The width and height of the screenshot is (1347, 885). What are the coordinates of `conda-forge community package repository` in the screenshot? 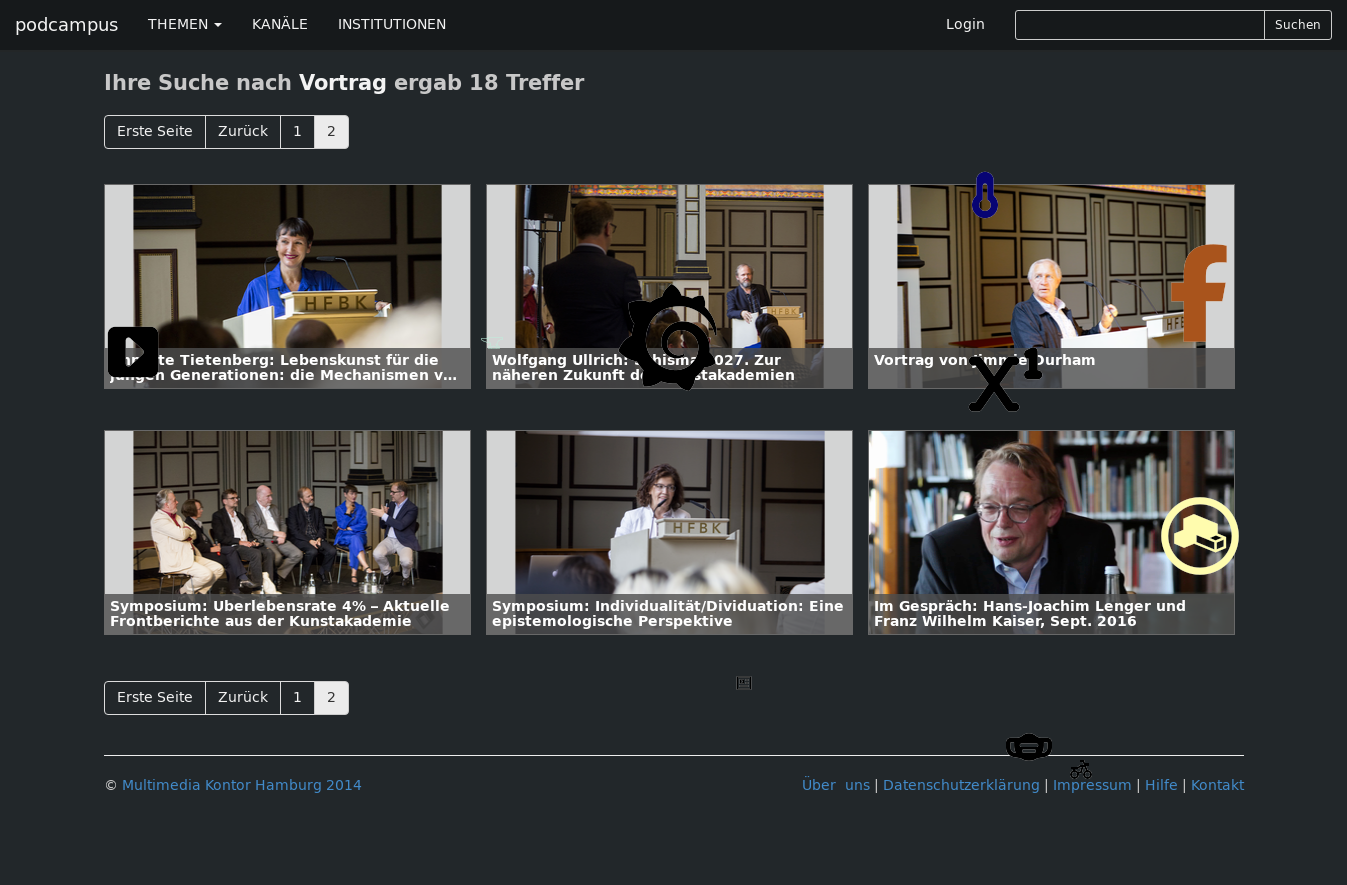 It's located at (492, 343).